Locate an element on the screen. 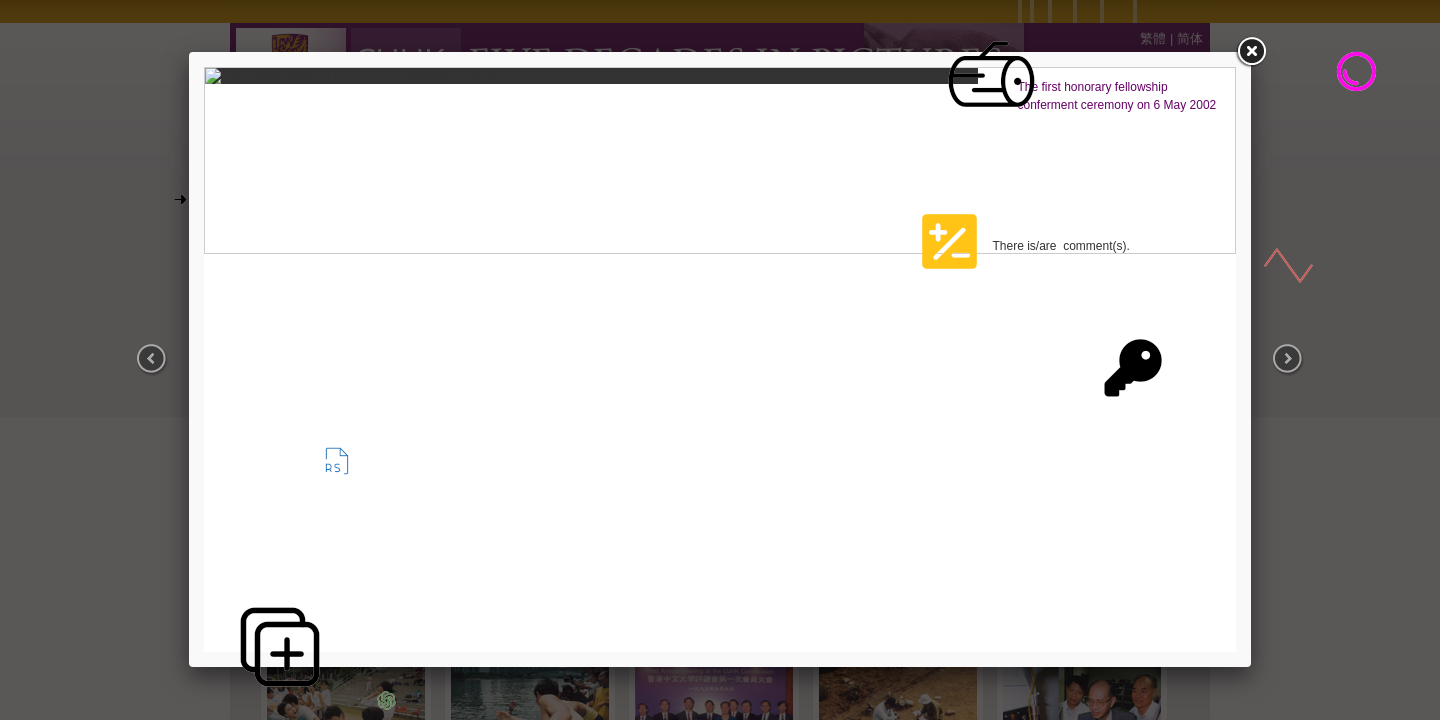 Image resolution: width=1440 pixels, height=720 pixels. view activity log or history is located at coordinates (991, 78).